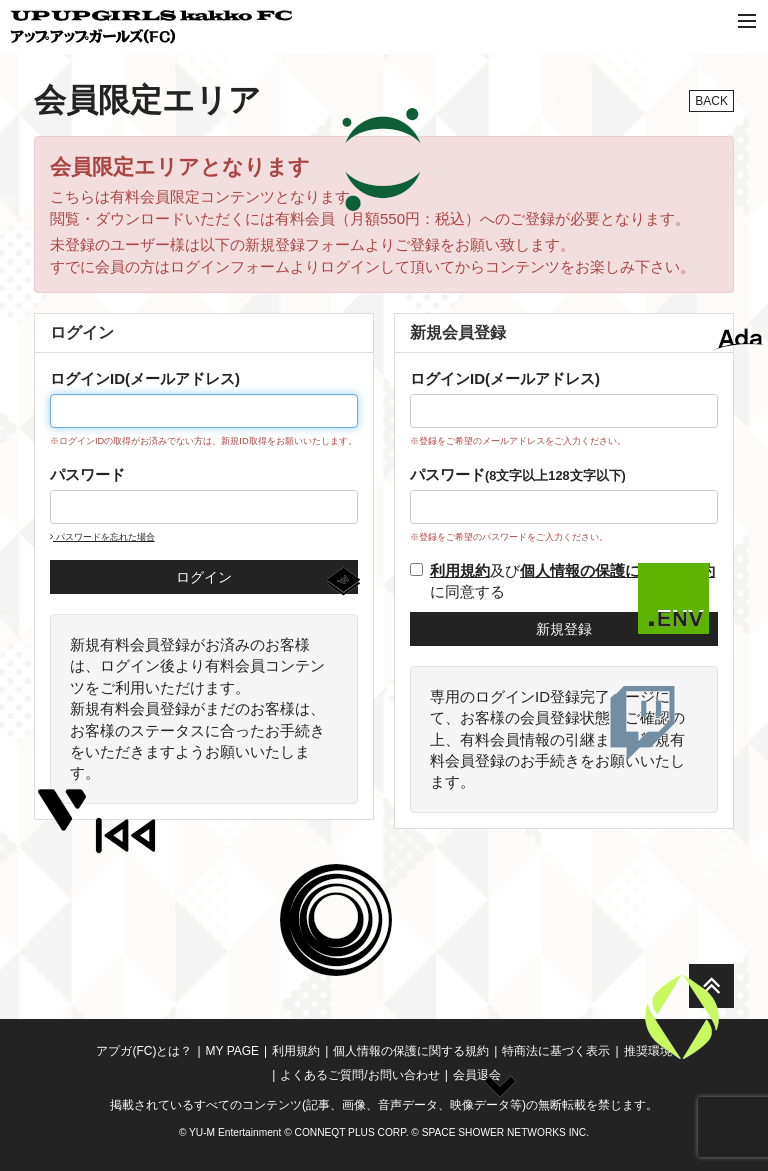 The height and width of the screenshot is (1171, 768). I want to click on open wappalyzer browser extension, so click(343, 581).